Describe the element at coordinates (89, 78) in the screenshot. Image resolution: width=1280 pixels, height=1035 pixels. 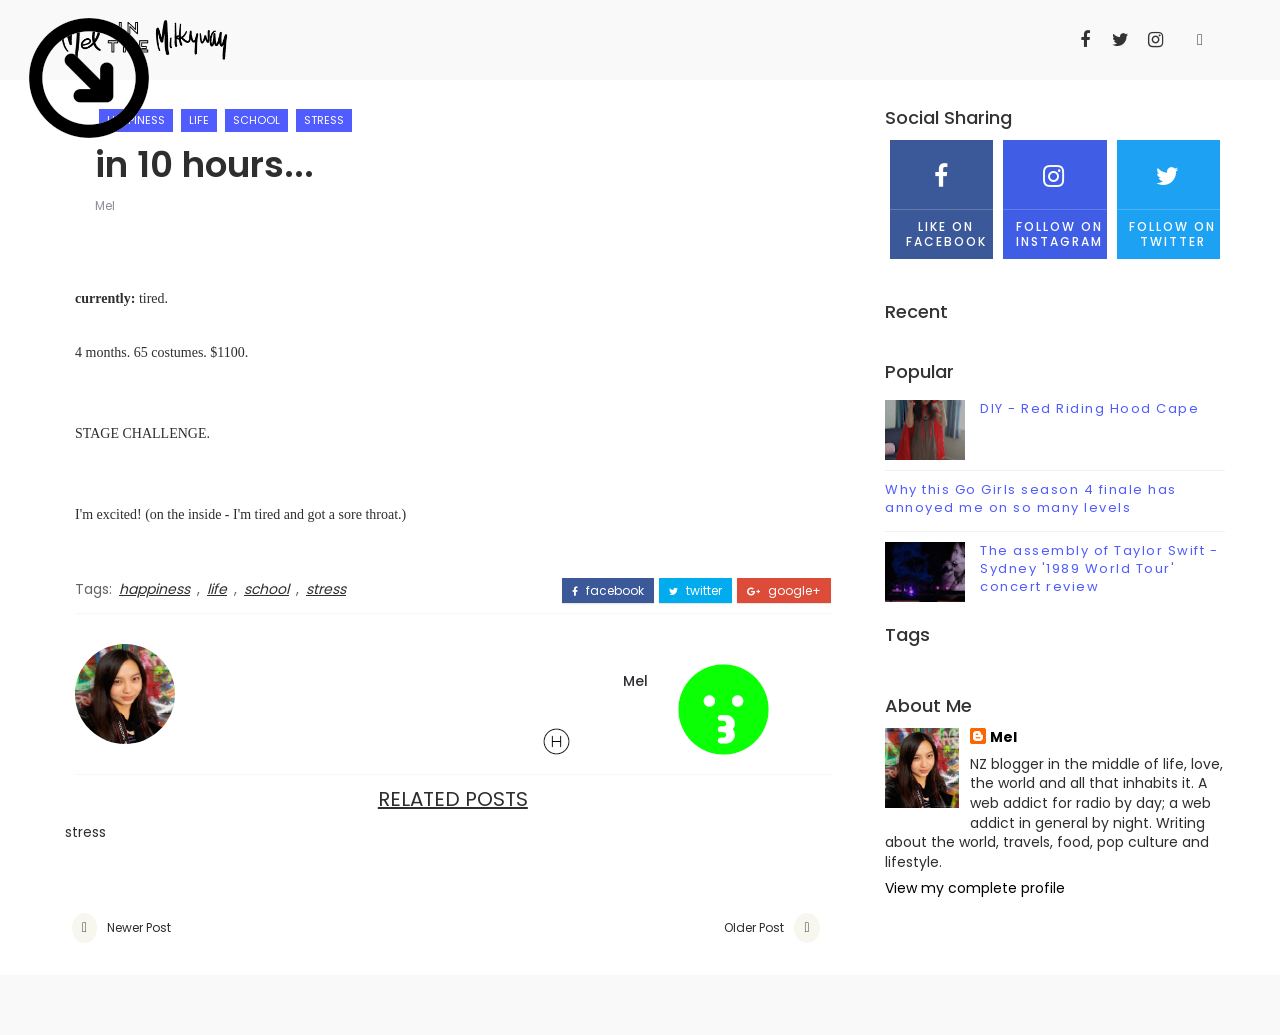
I see `navigate to the next item or section` at that location.